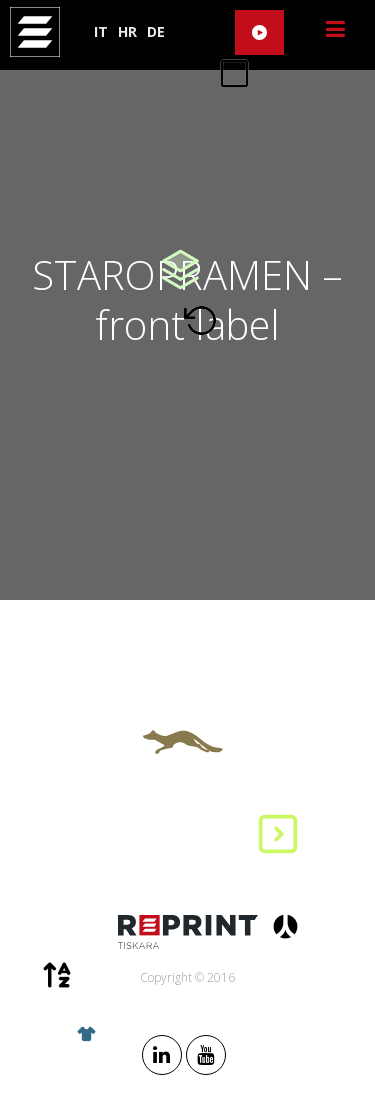  Describe the element at coordinates (57, 975) in the screenshot. I see `sort items alphabetically in ascending order (A to Z)` at that location.